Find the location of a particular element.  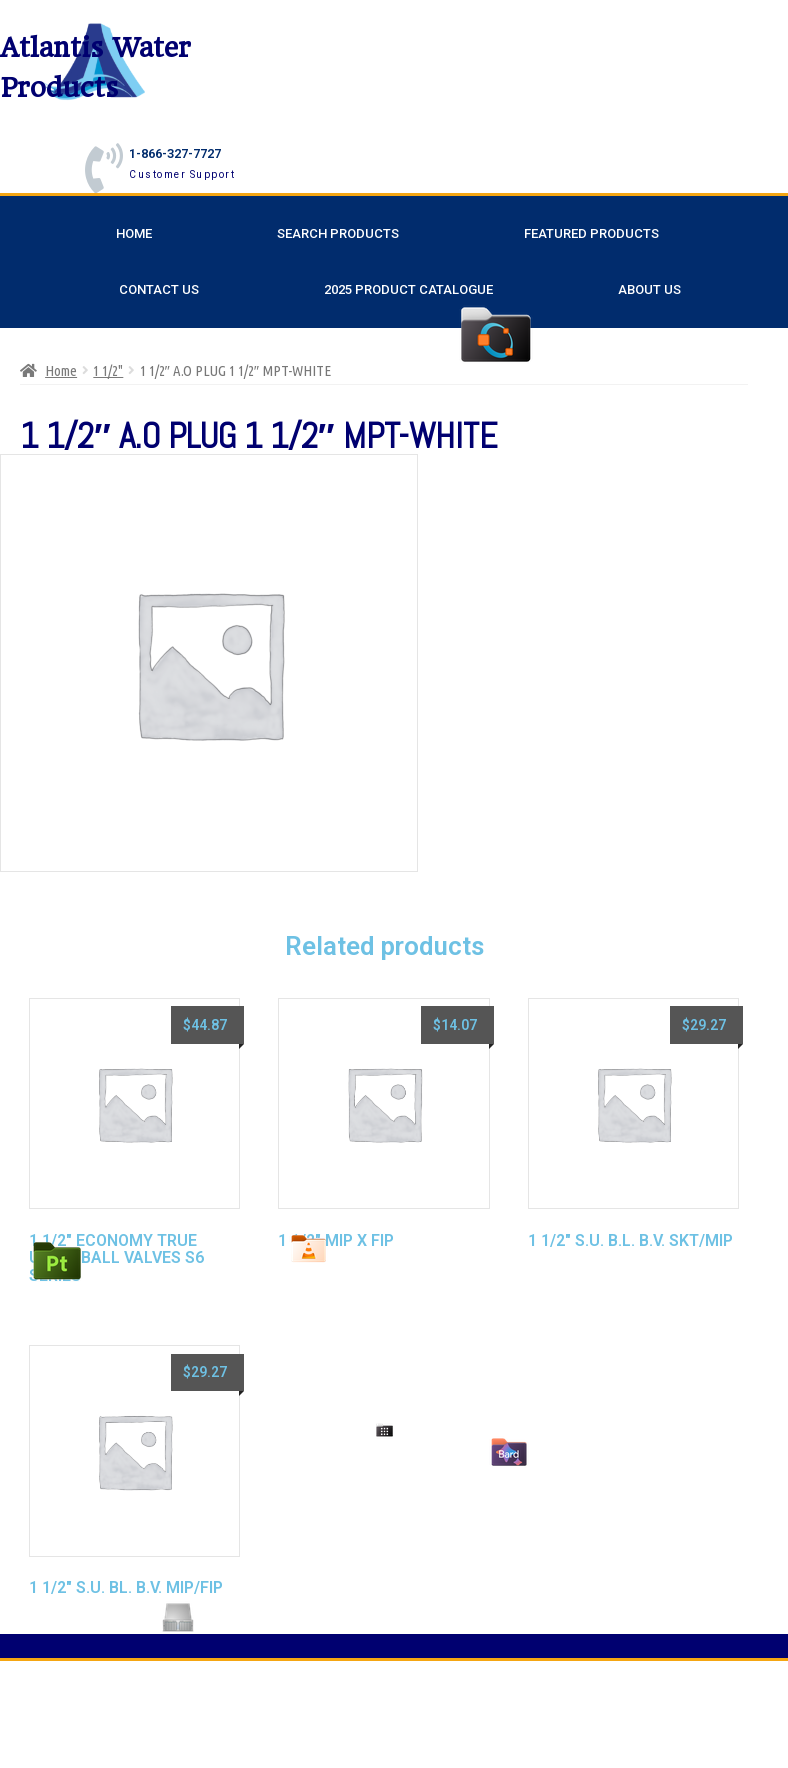

folder containing Google Bard AI files is located at coordinates (509, 1453).